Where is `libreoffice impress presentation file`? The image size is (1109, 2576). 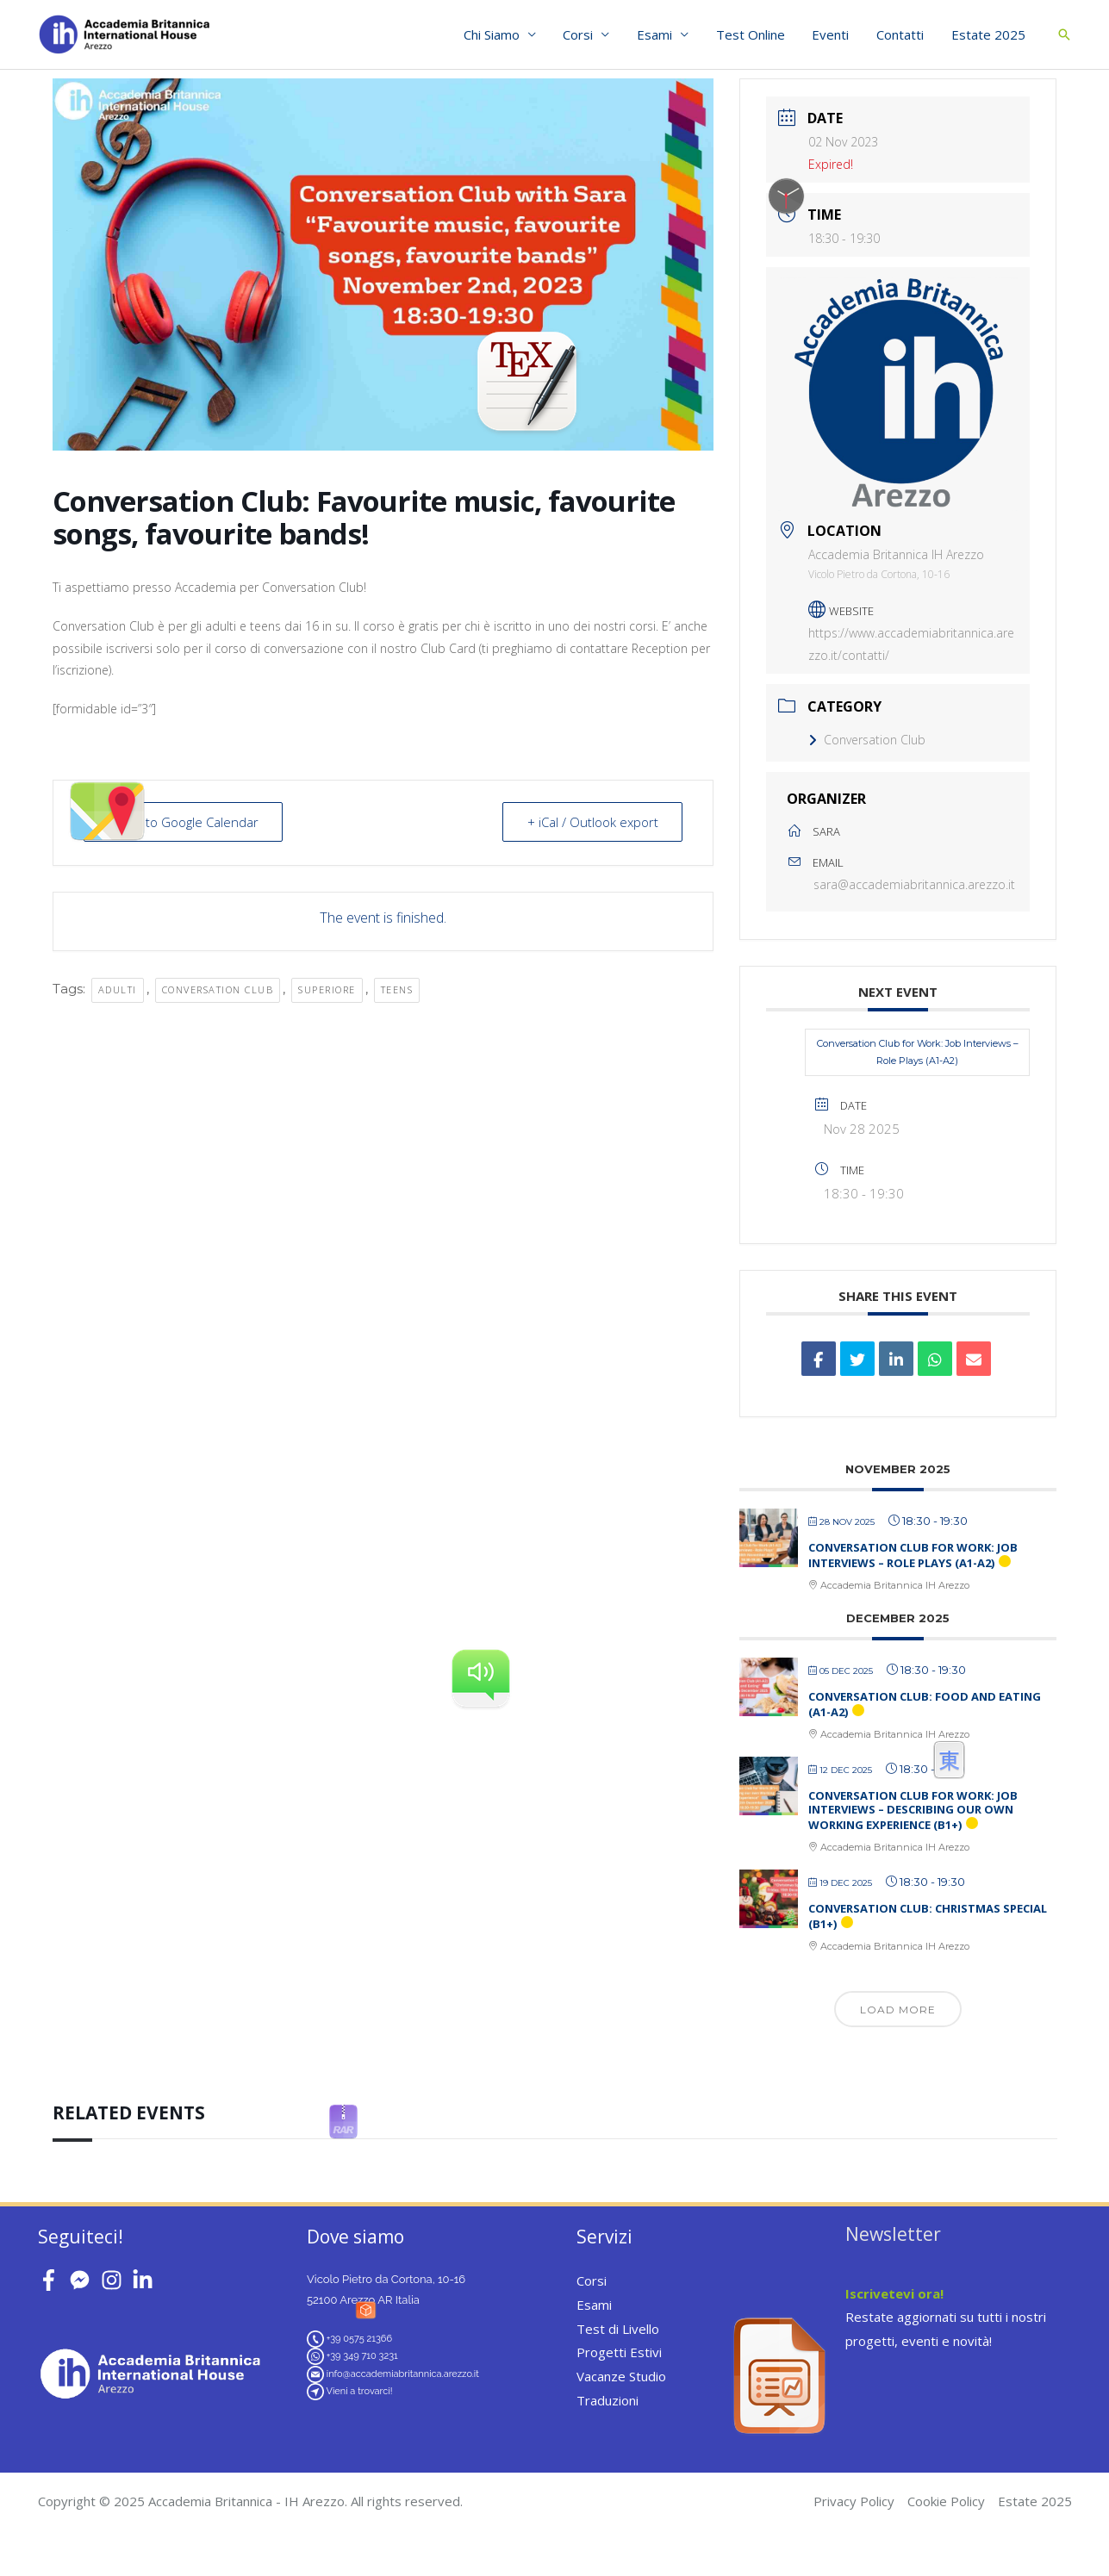 libreoffice impress presentation file is located at coordinates (779, 2375).